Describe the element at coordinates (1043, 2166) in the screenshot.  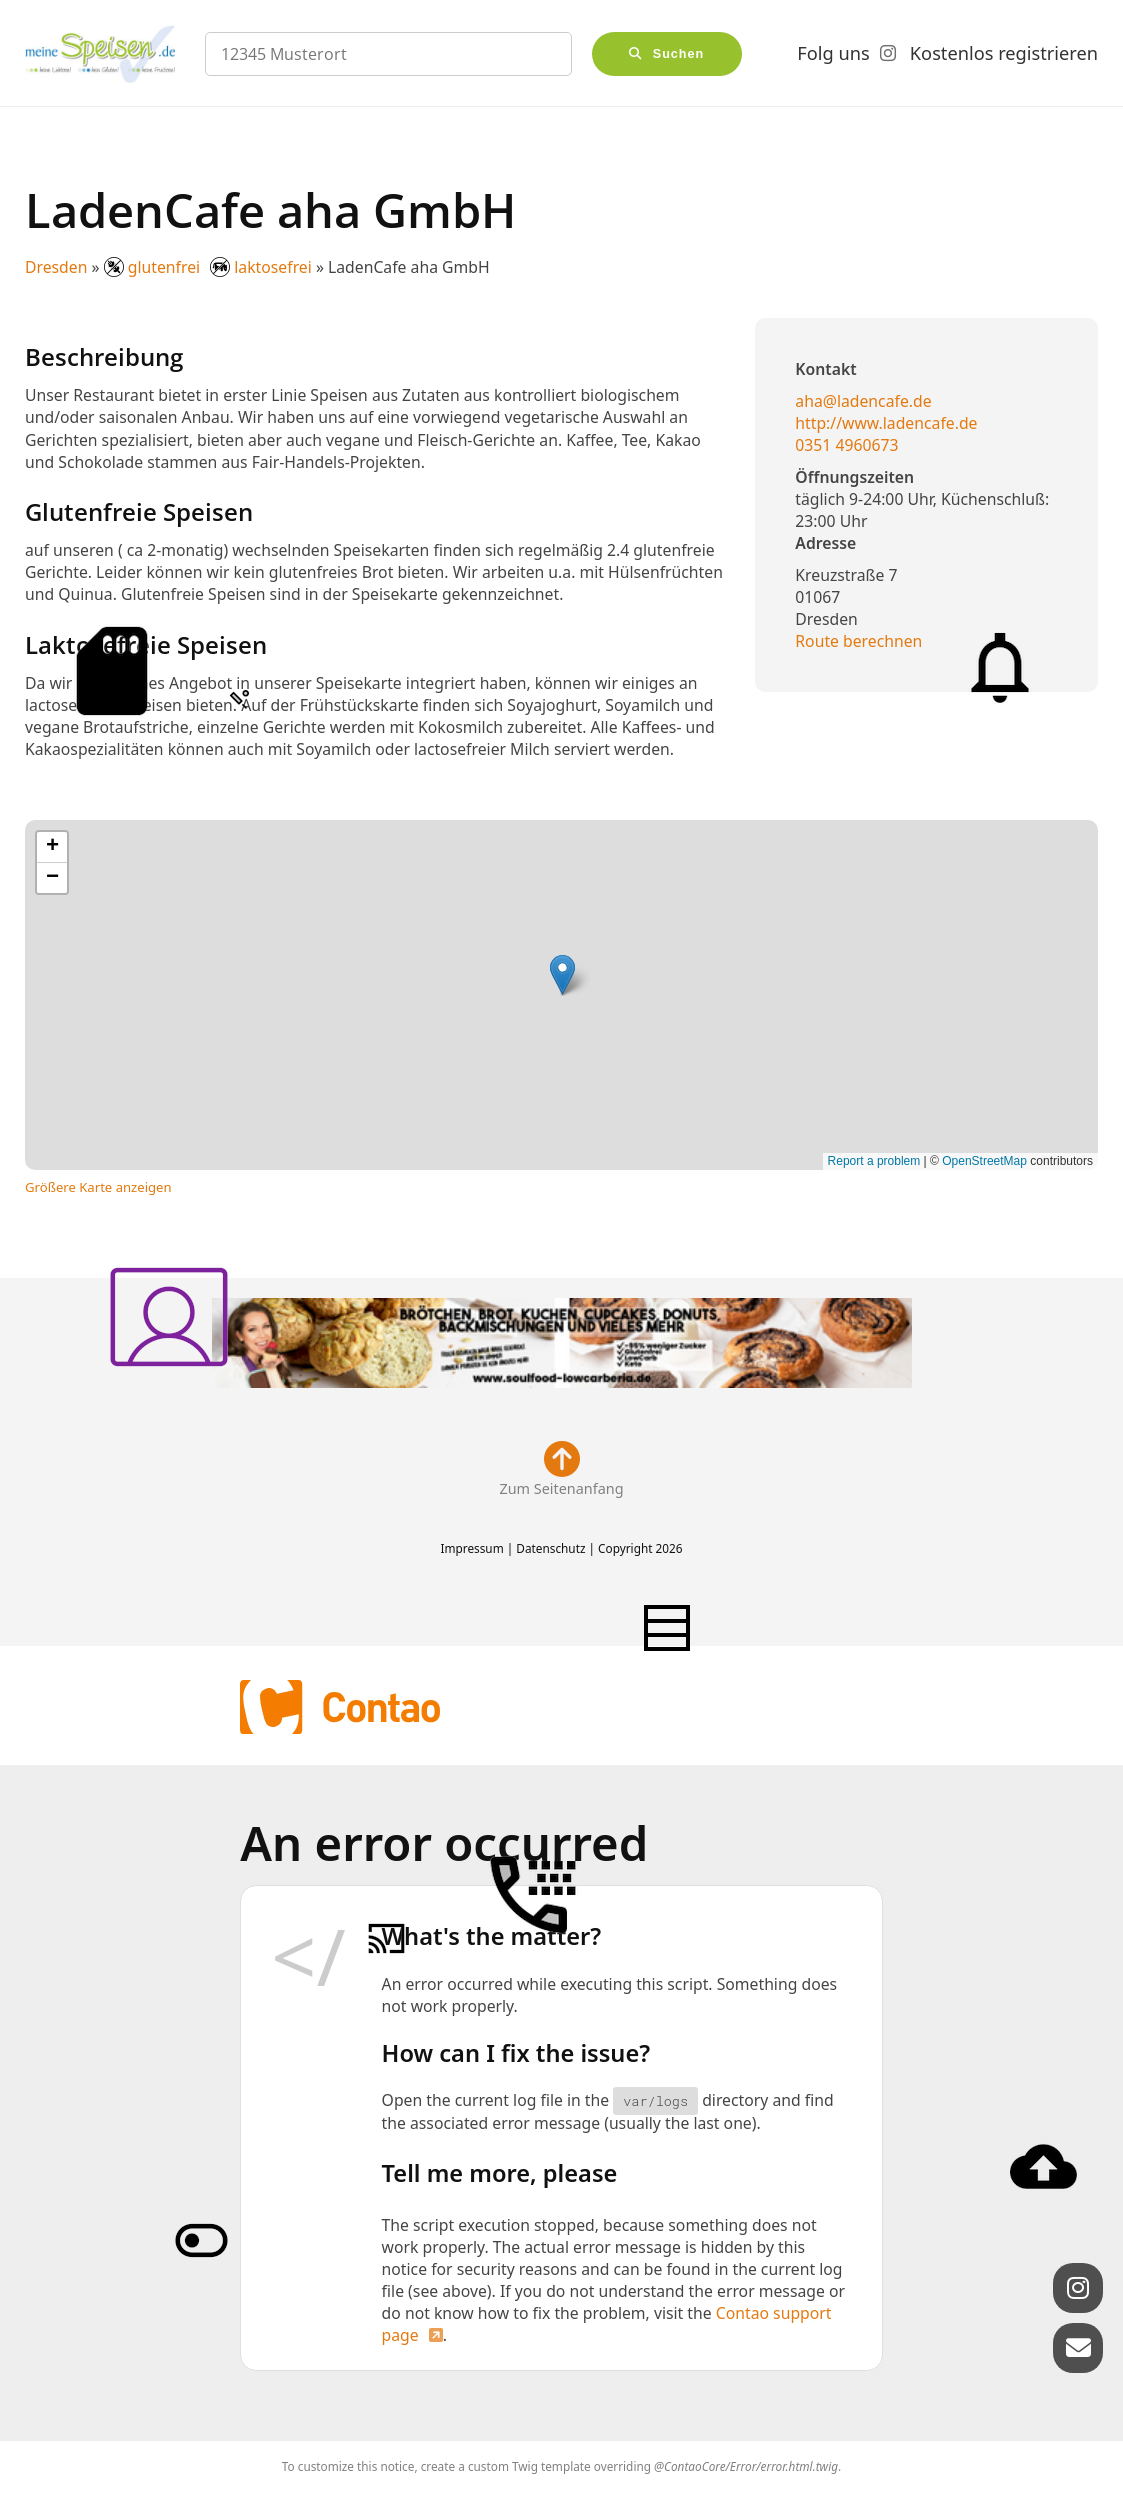
I see `upload file to cloud storage` at that location.